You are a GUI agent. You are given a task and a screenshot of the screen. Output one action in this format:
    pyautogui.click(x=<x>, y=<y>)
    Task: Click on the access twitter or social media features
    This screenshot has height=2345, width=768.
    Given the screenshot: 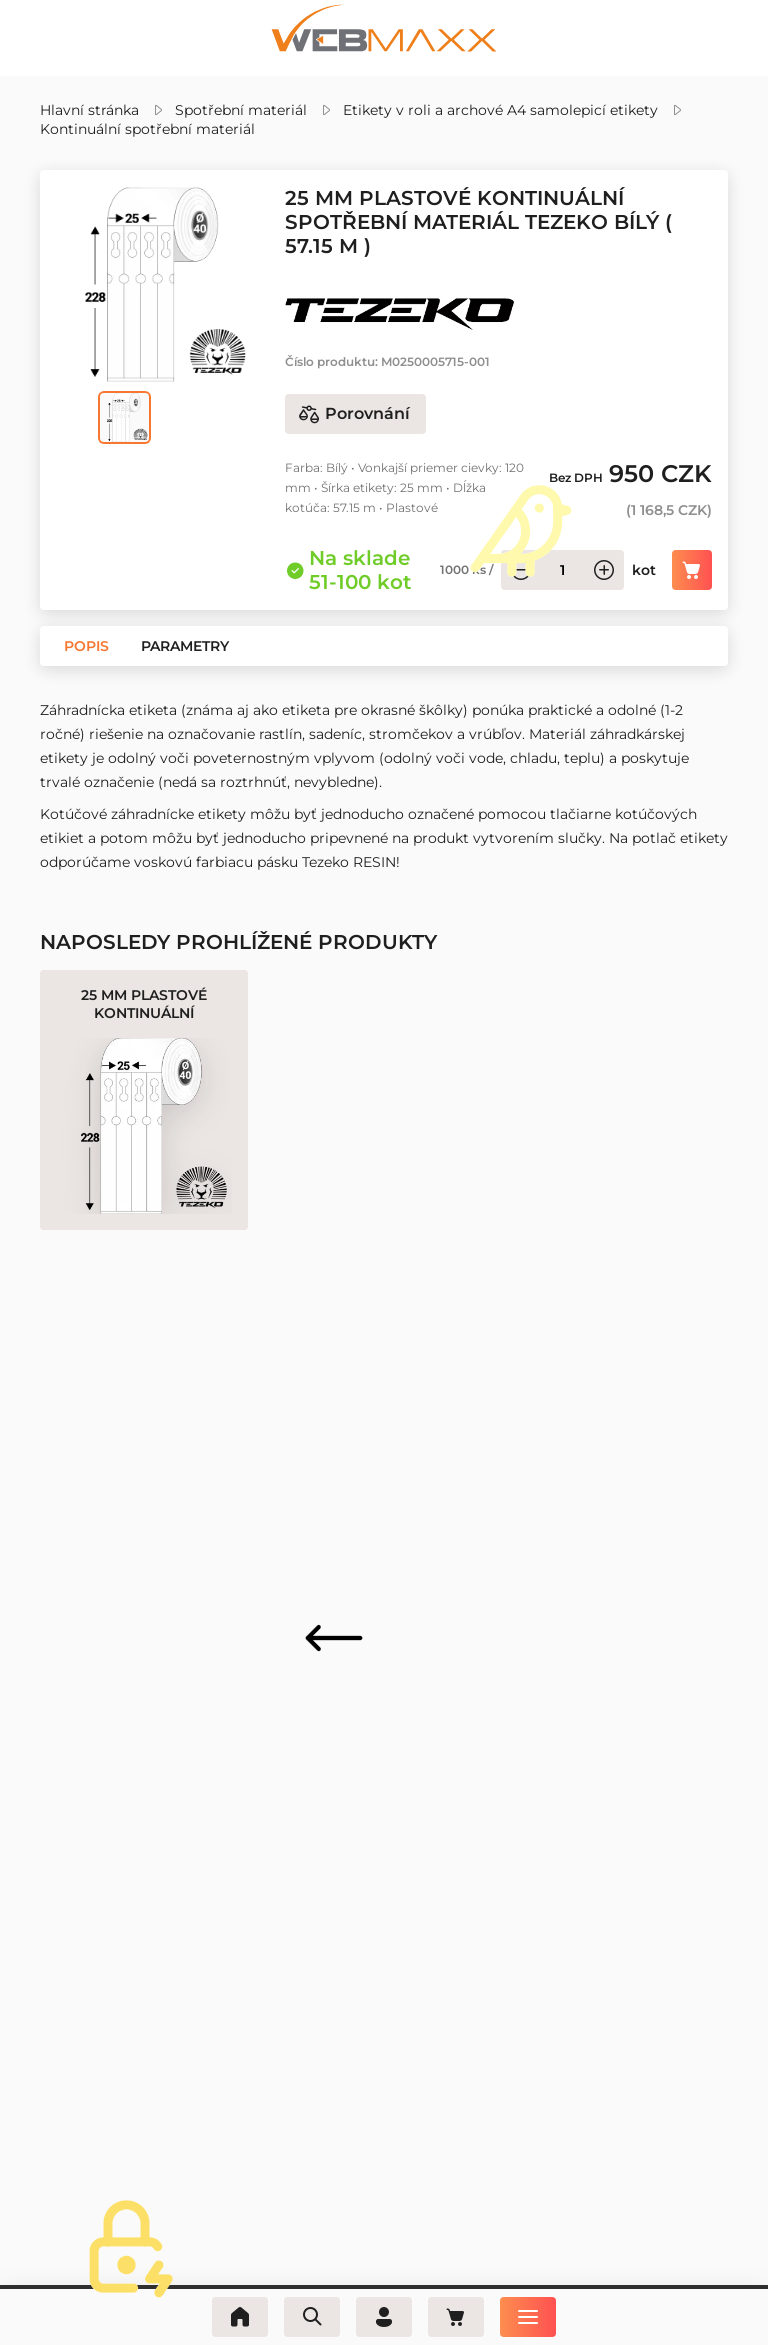 What is the action you would take?
    pyautogui.click(x=521, y=531)
    